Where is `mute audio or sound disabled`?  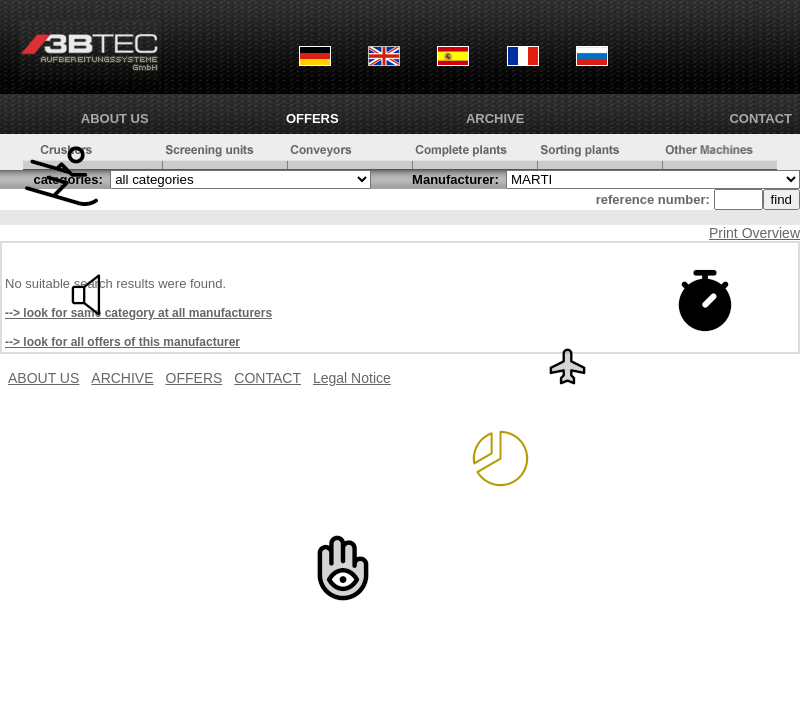 mute audio or sound disabled is located at coordinates (94, 295).